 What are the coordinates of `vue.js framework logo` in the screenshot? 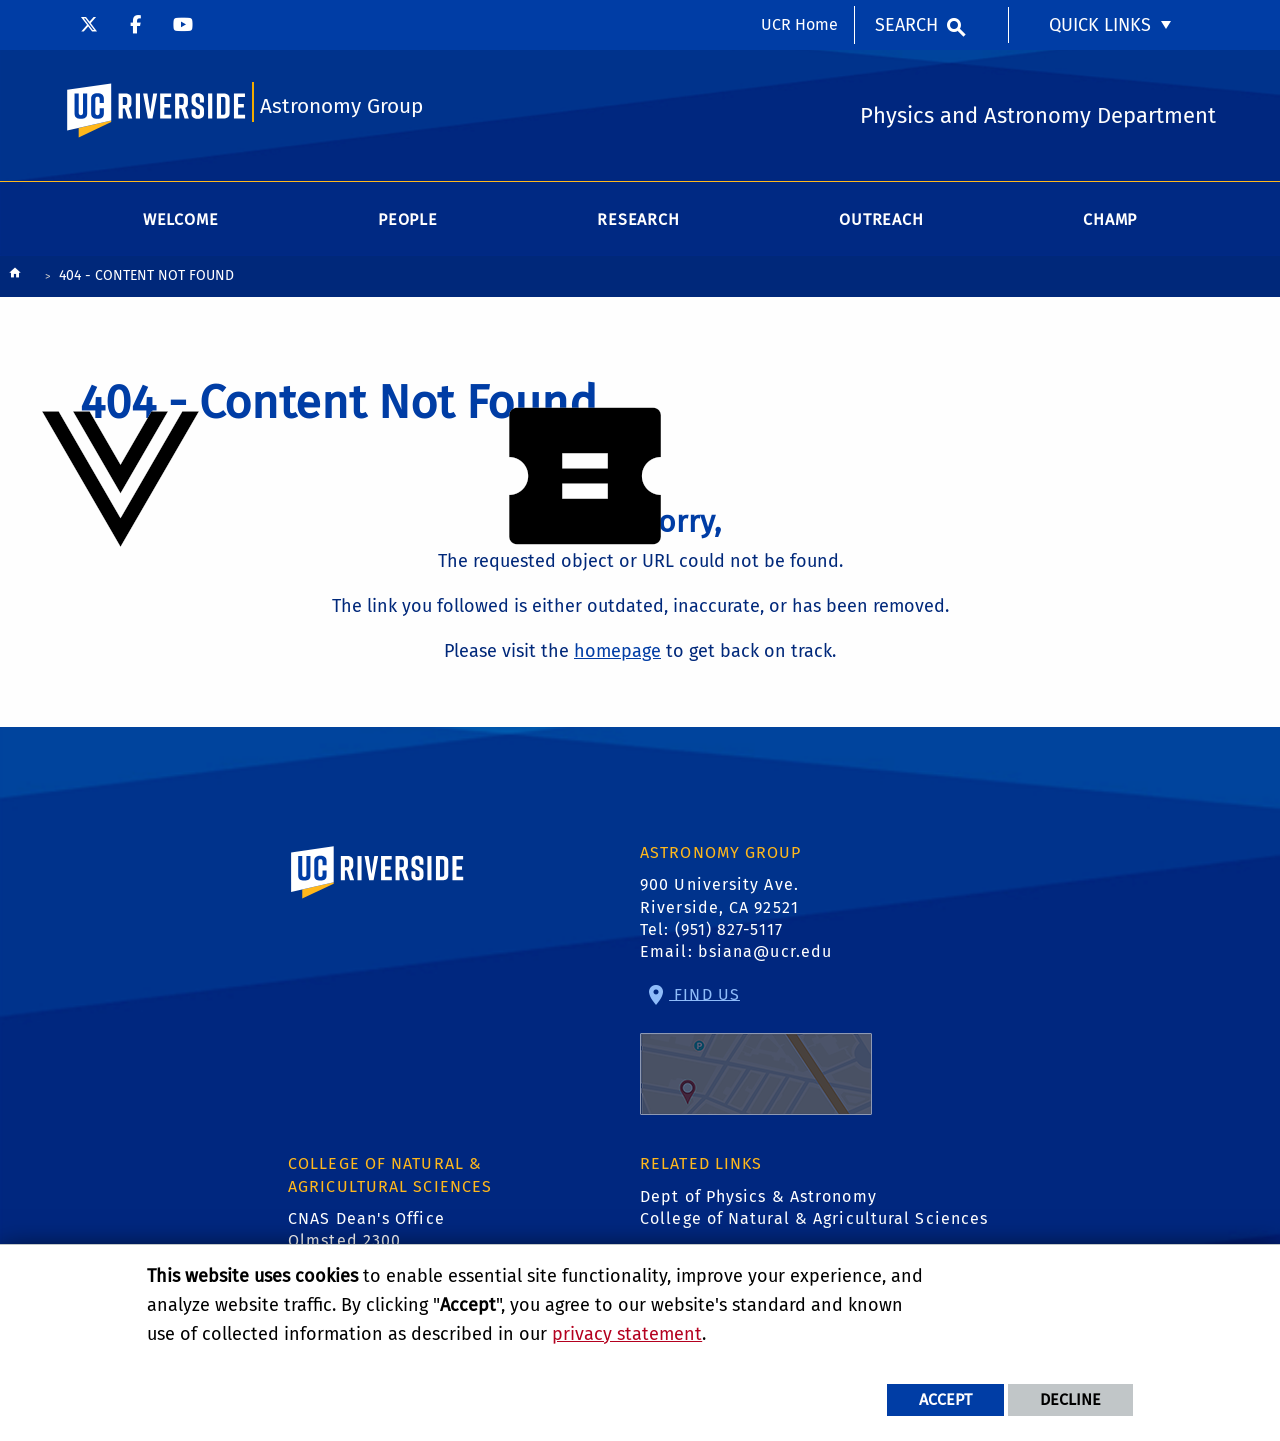 It's located at (120, 475).